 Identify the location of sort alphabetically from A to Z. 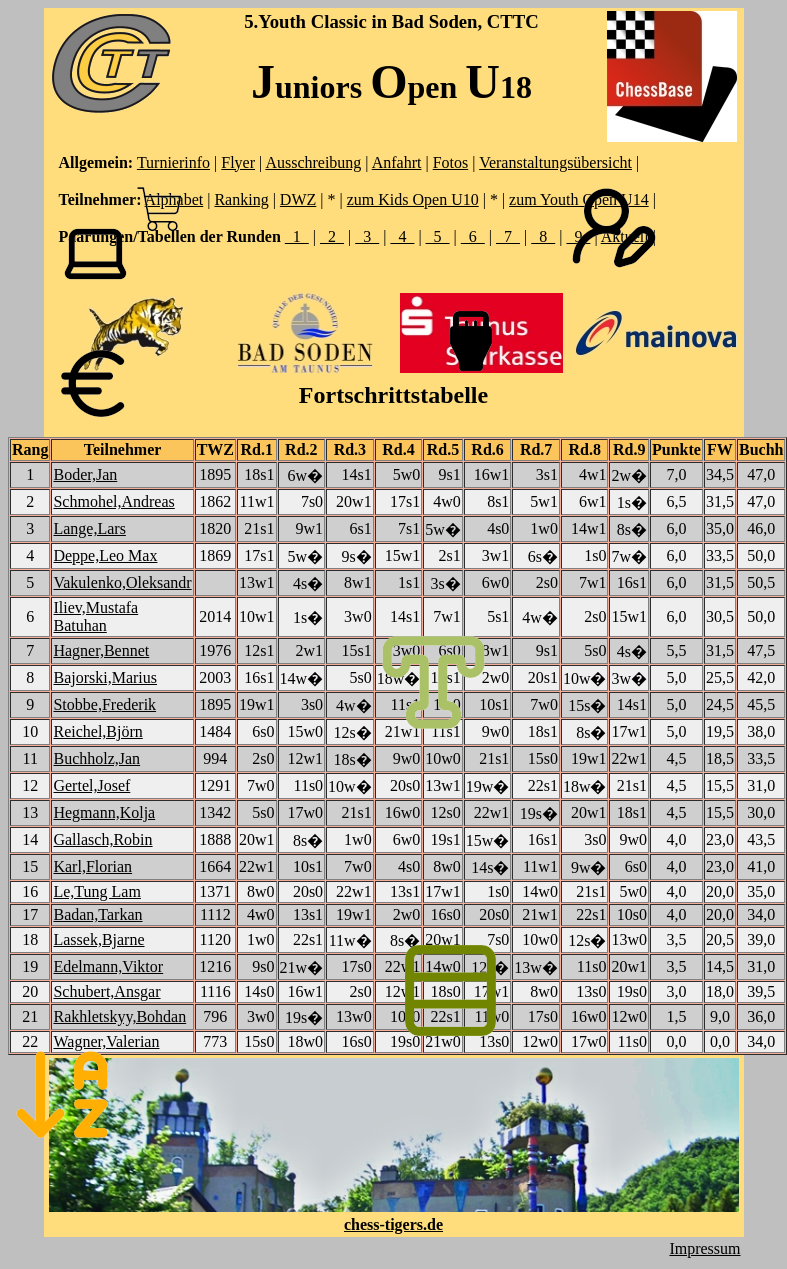
(64, 1094).